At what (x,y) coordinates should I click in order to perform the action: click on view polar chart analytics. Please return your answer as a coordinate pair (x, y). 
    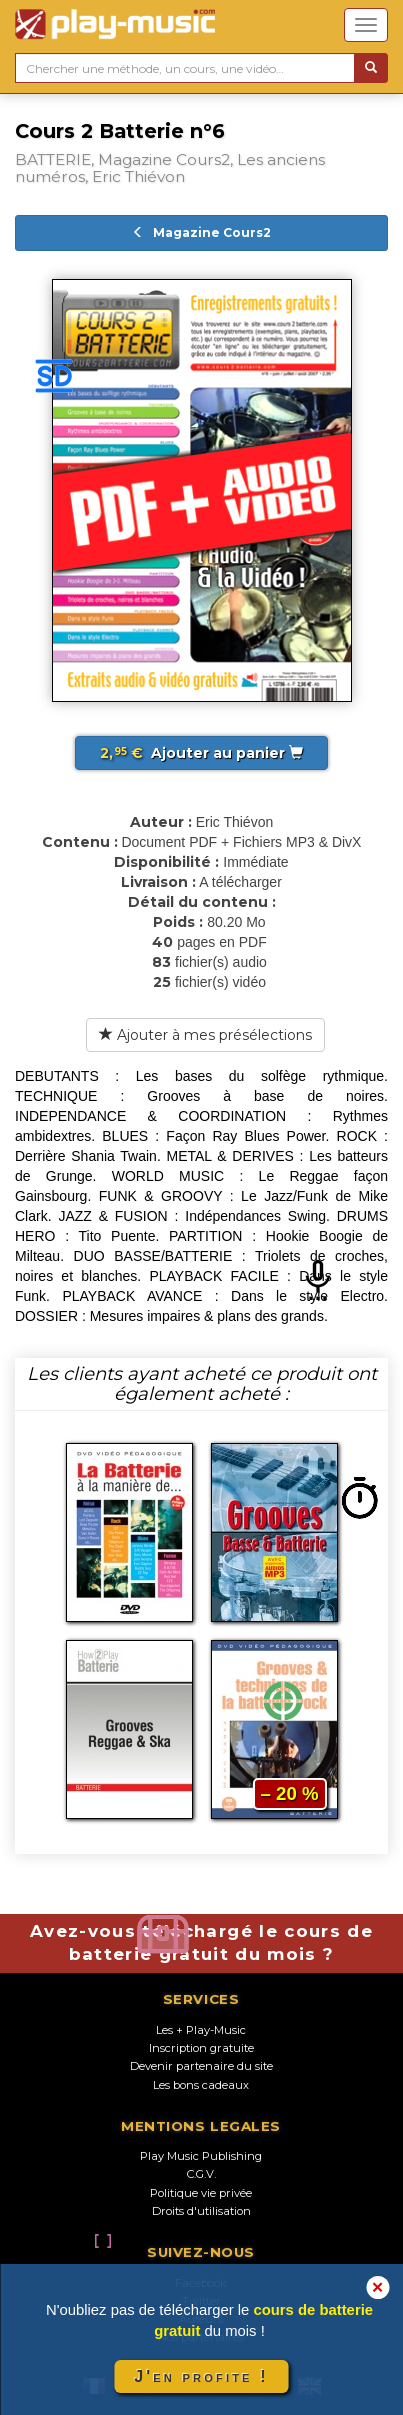
    Looking at the image, I should click on (283, 1701).